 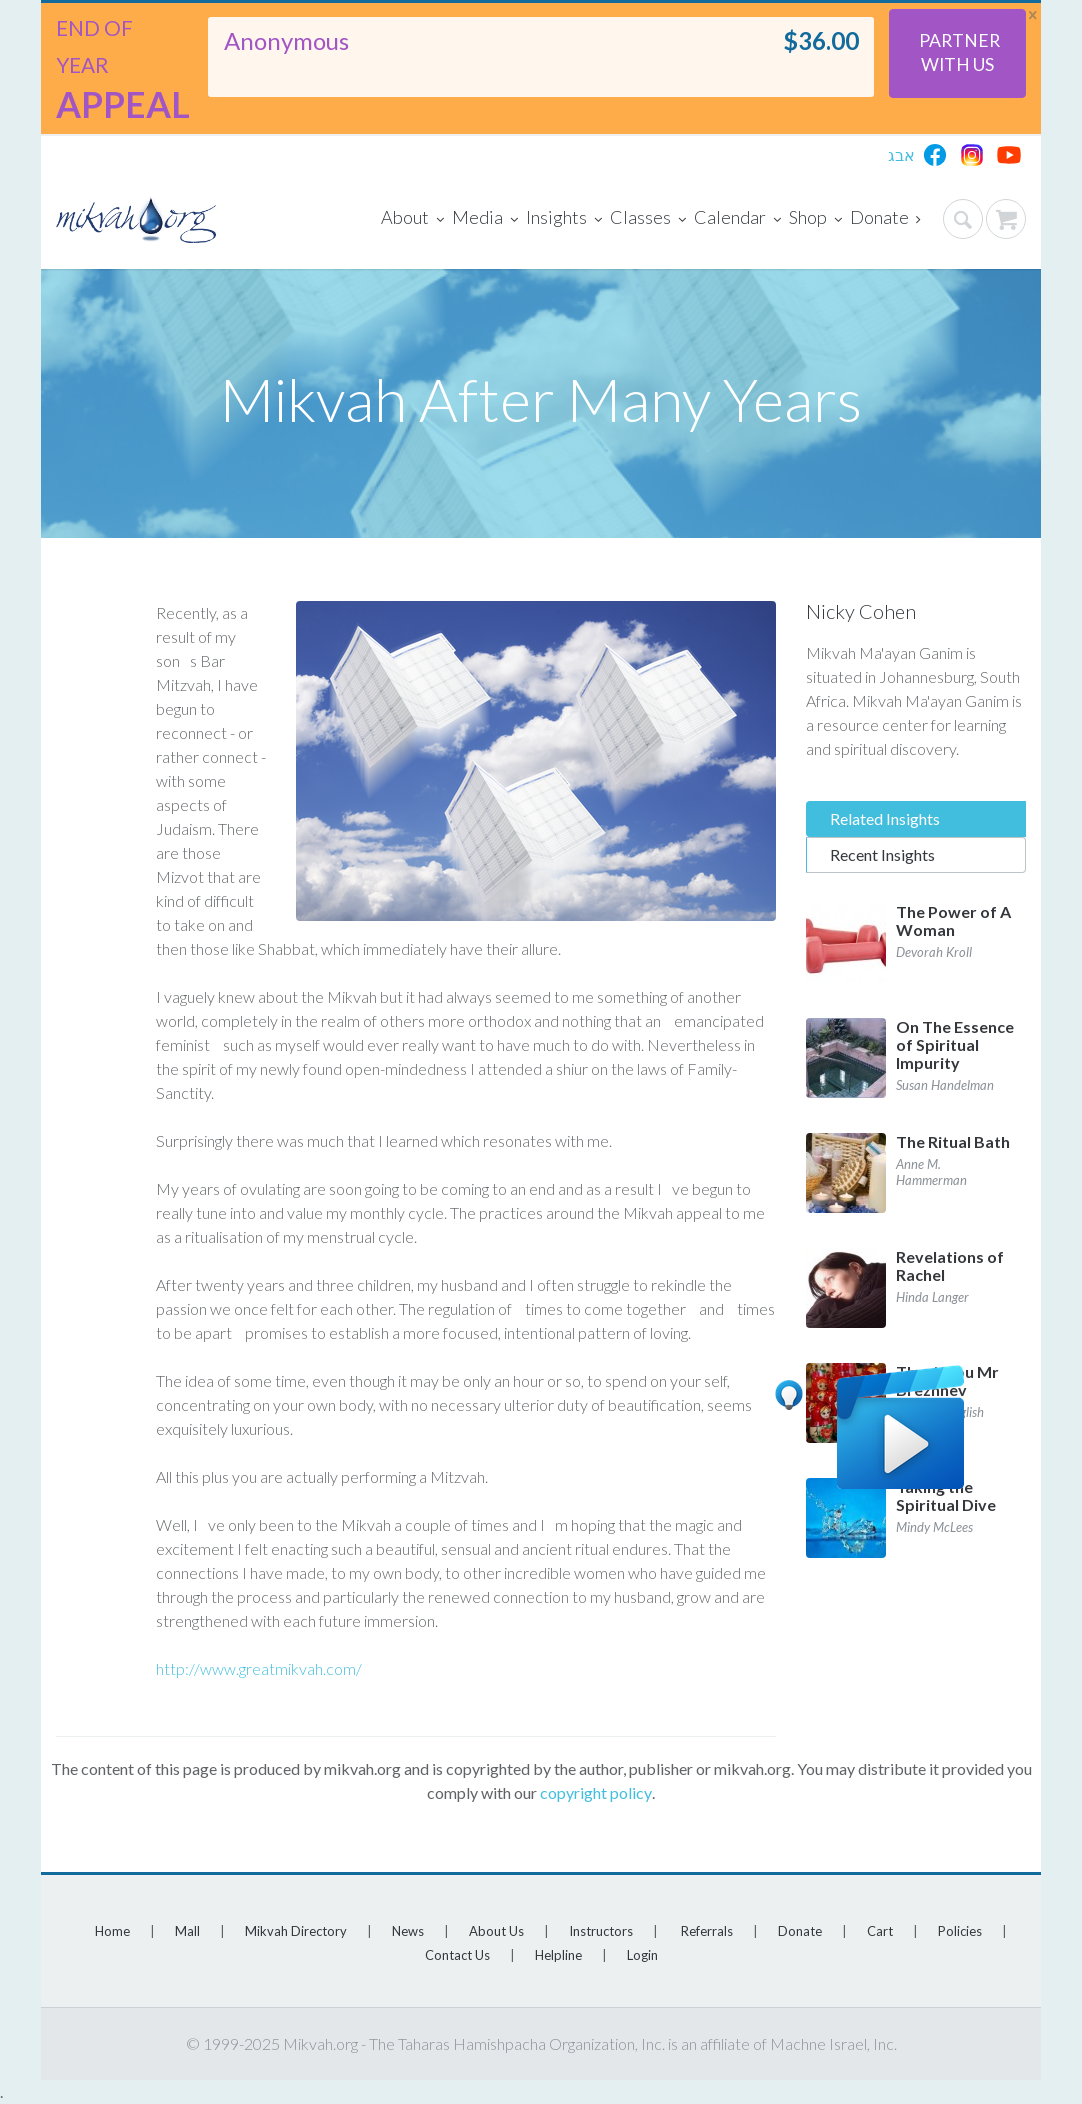 I want to click on open the tips app for helpful hints and tutorials, so click(x=789, y=1395).